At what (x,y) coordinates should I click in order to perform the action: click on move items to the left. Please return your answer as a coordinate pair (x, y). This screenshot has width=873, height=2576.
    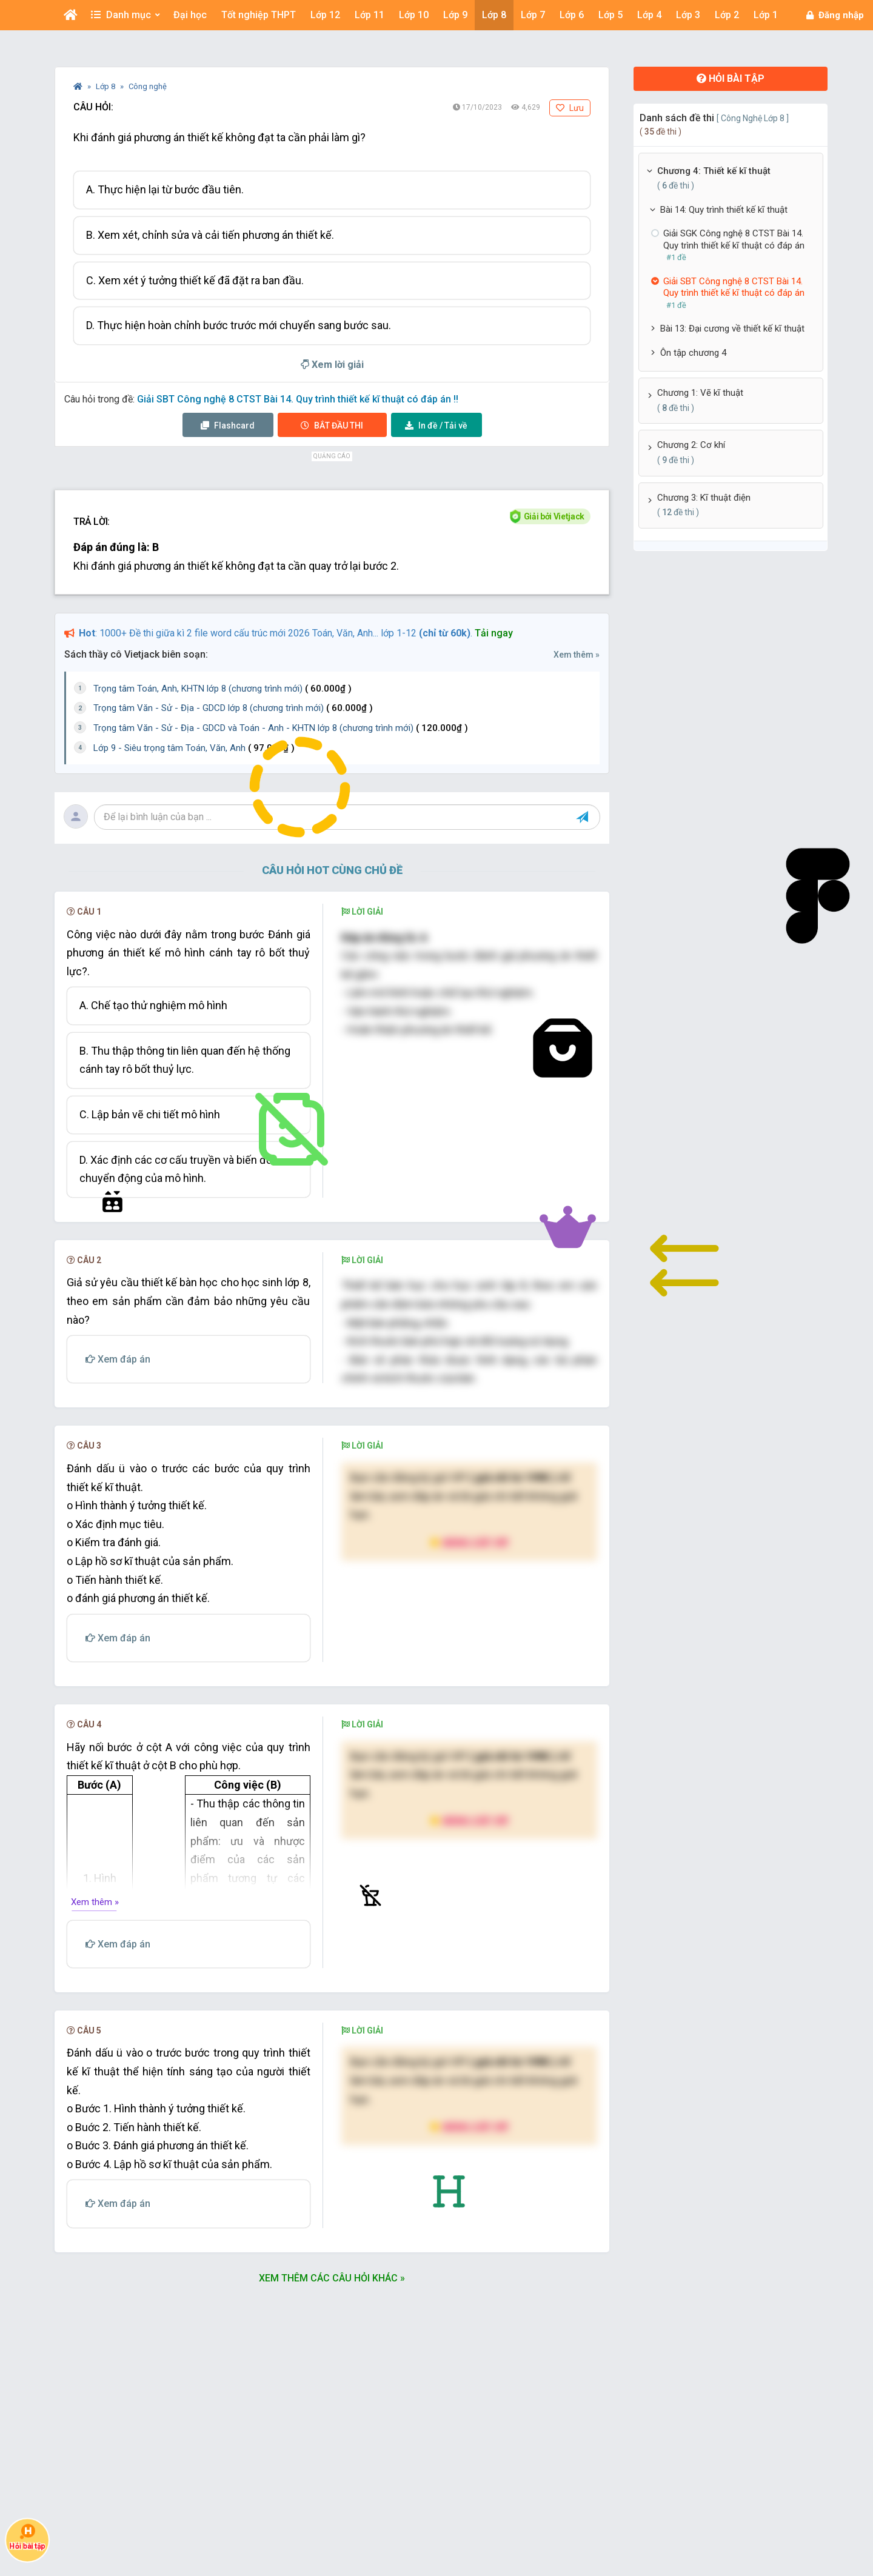
    Looking at the image, I should click on (684, 1266).